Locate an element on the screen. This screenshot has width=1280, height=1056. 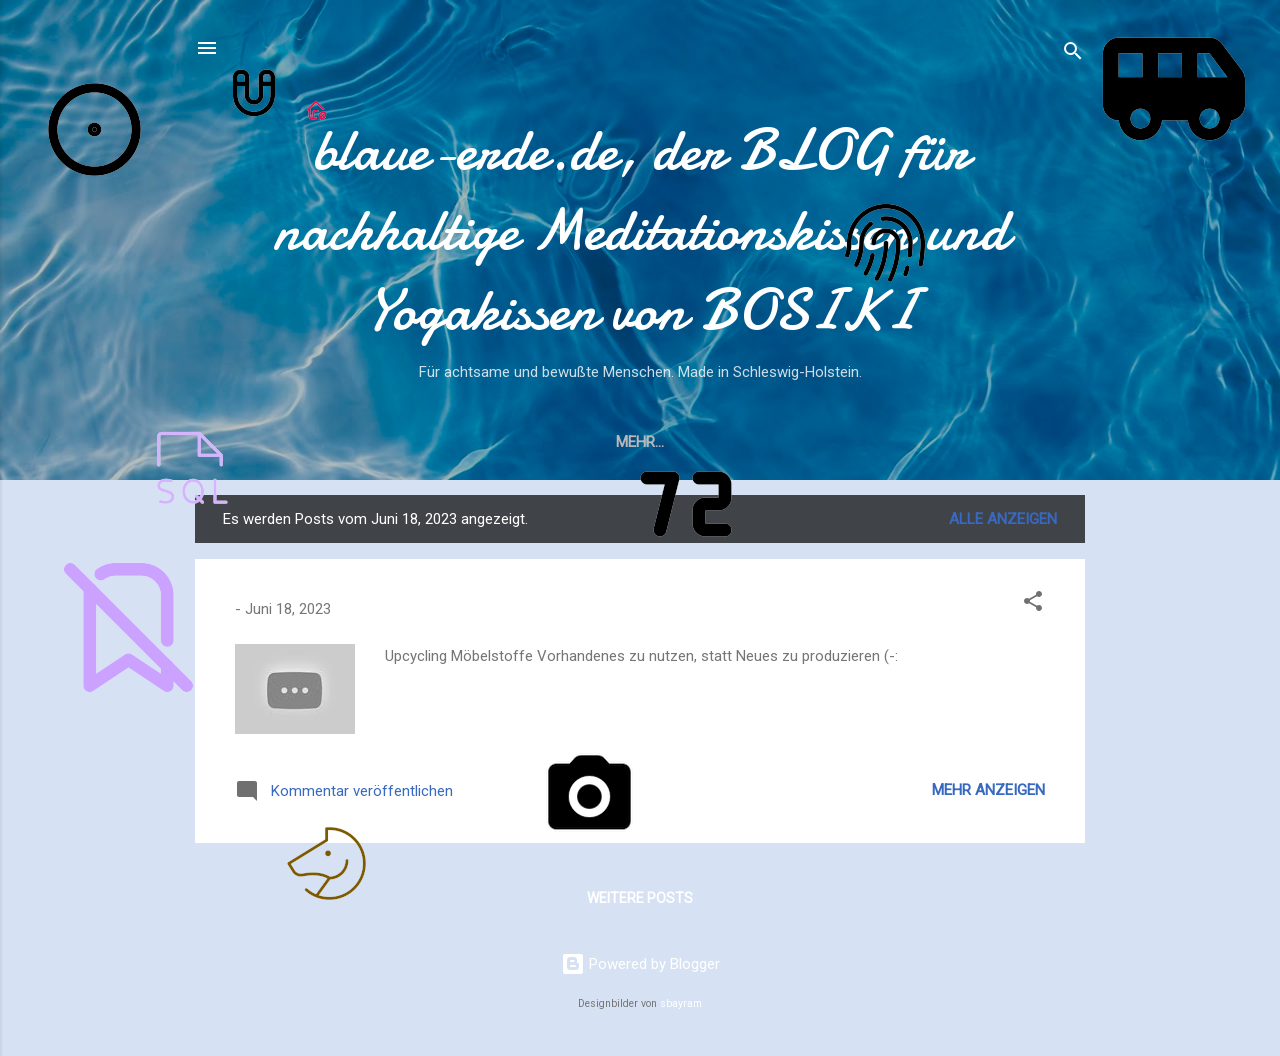
enable focus or concentration mode is located at coordinates (94, 129).